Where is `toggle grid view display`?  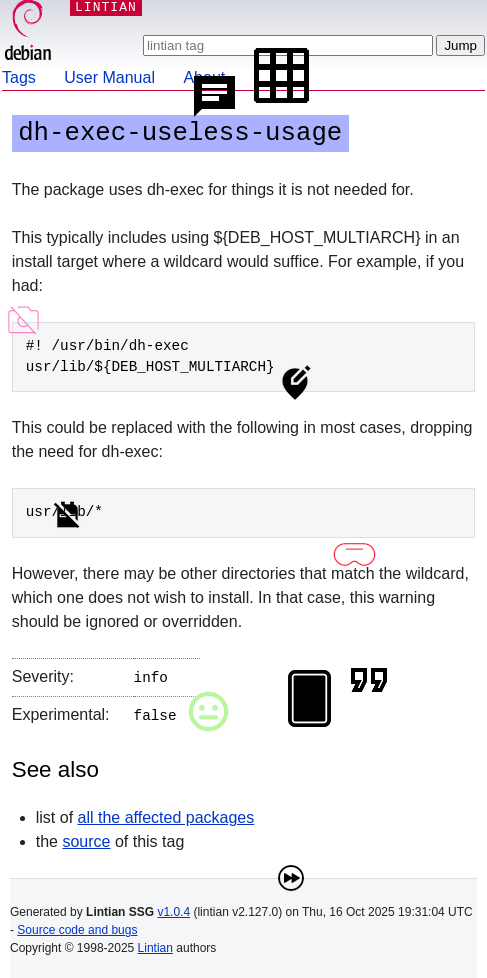
toggle grid view display is located at coordinates (281, 75).